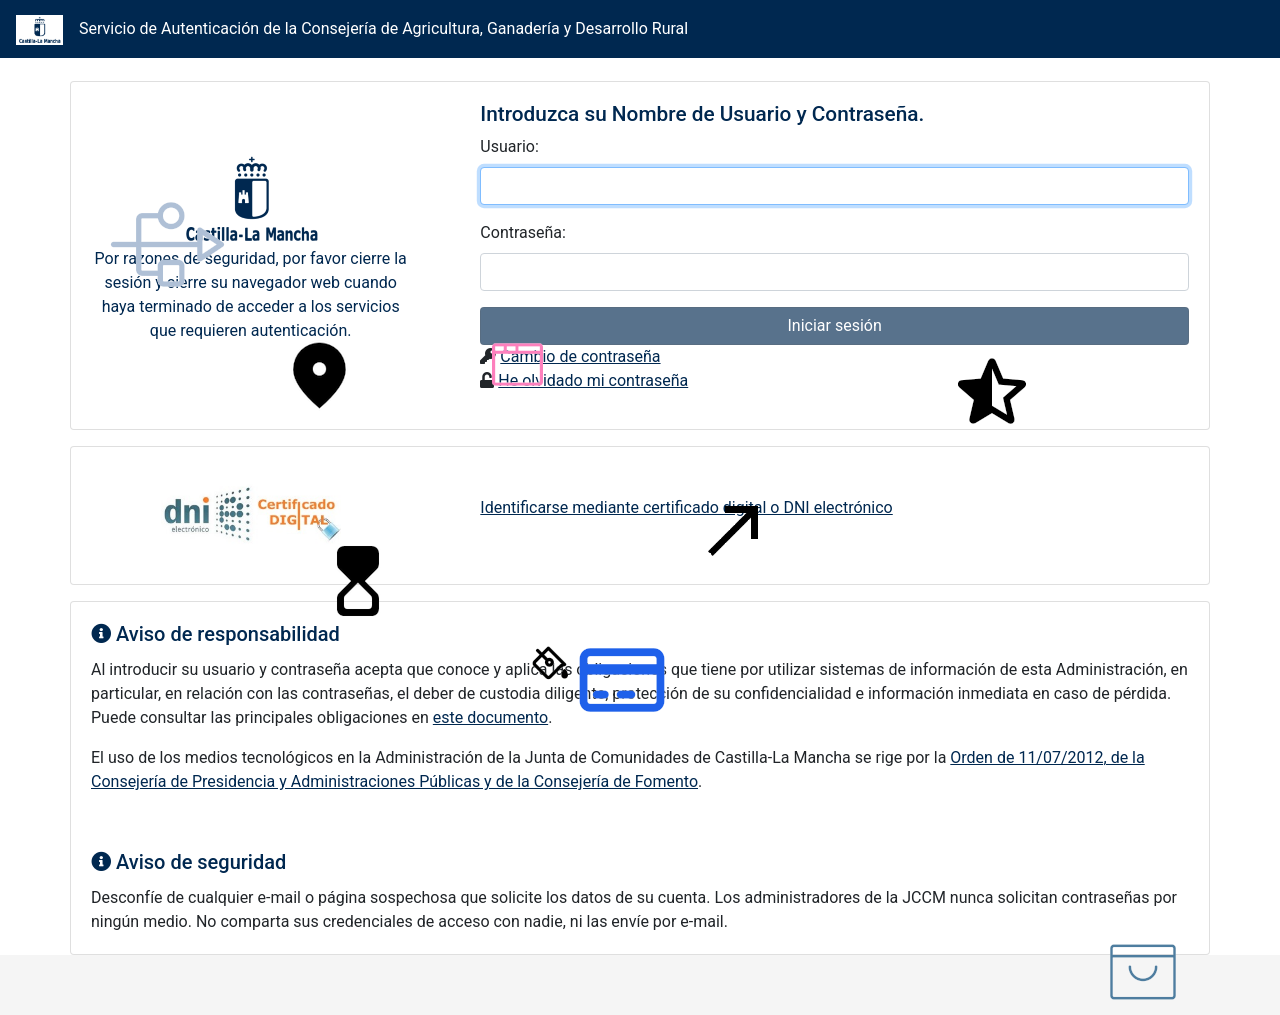  What do you see at coordinates (517, 364) in the screenshot?
I see `open a new browser window` at bounding box center [517, 364].